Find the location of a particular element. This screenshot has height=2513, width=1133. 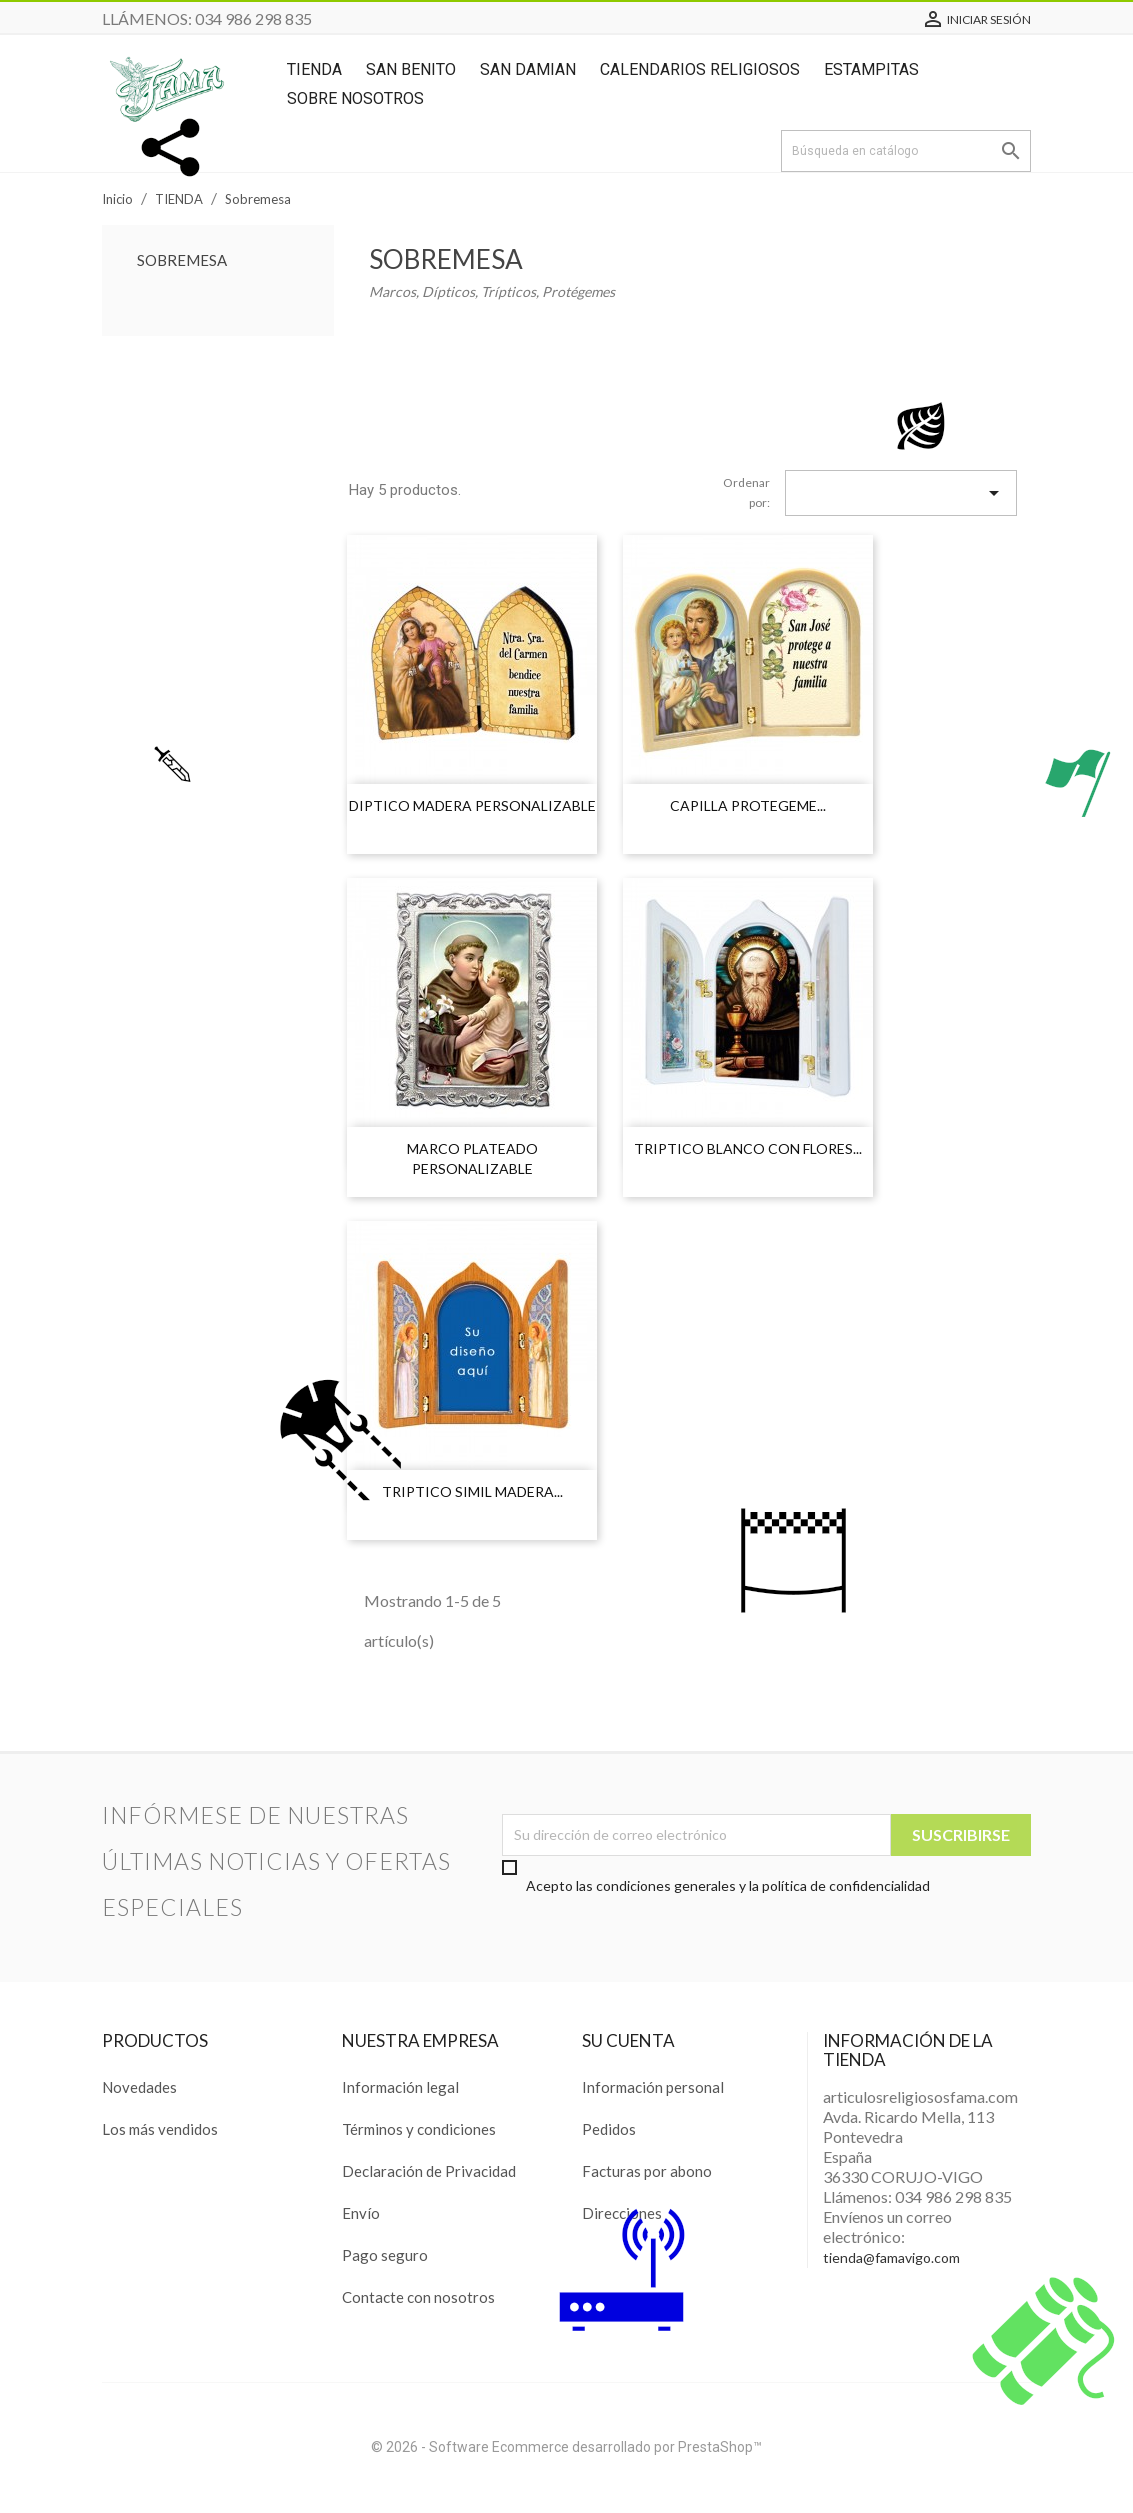

explosive item or power-up in a game is located at coordinates (1043, 2334).